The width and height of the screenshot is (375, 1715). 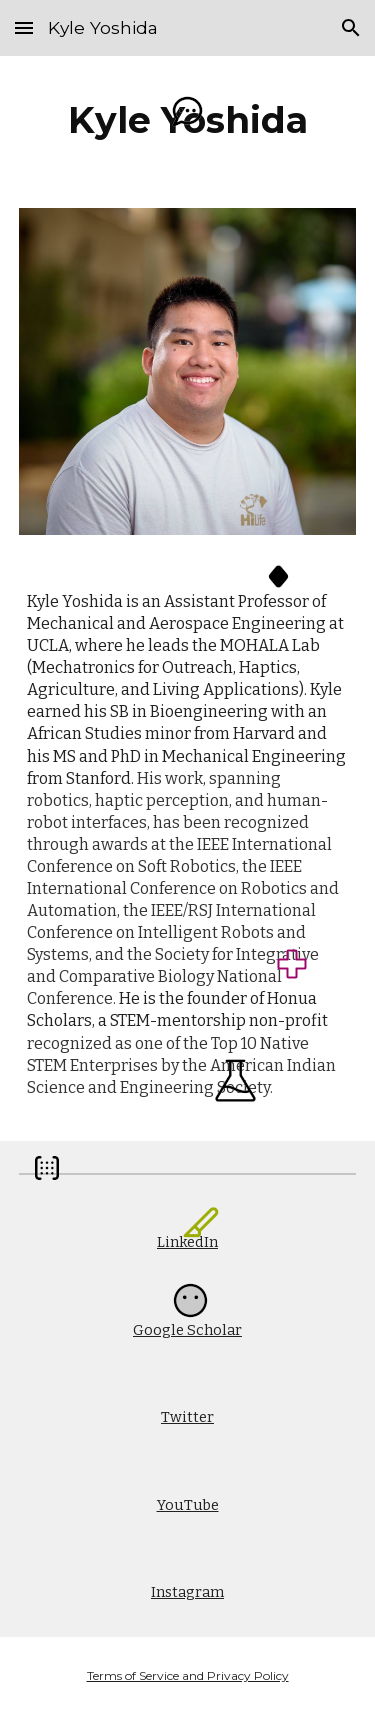 I want to click on access laboratory or science features, so click(x=235, y=1081).